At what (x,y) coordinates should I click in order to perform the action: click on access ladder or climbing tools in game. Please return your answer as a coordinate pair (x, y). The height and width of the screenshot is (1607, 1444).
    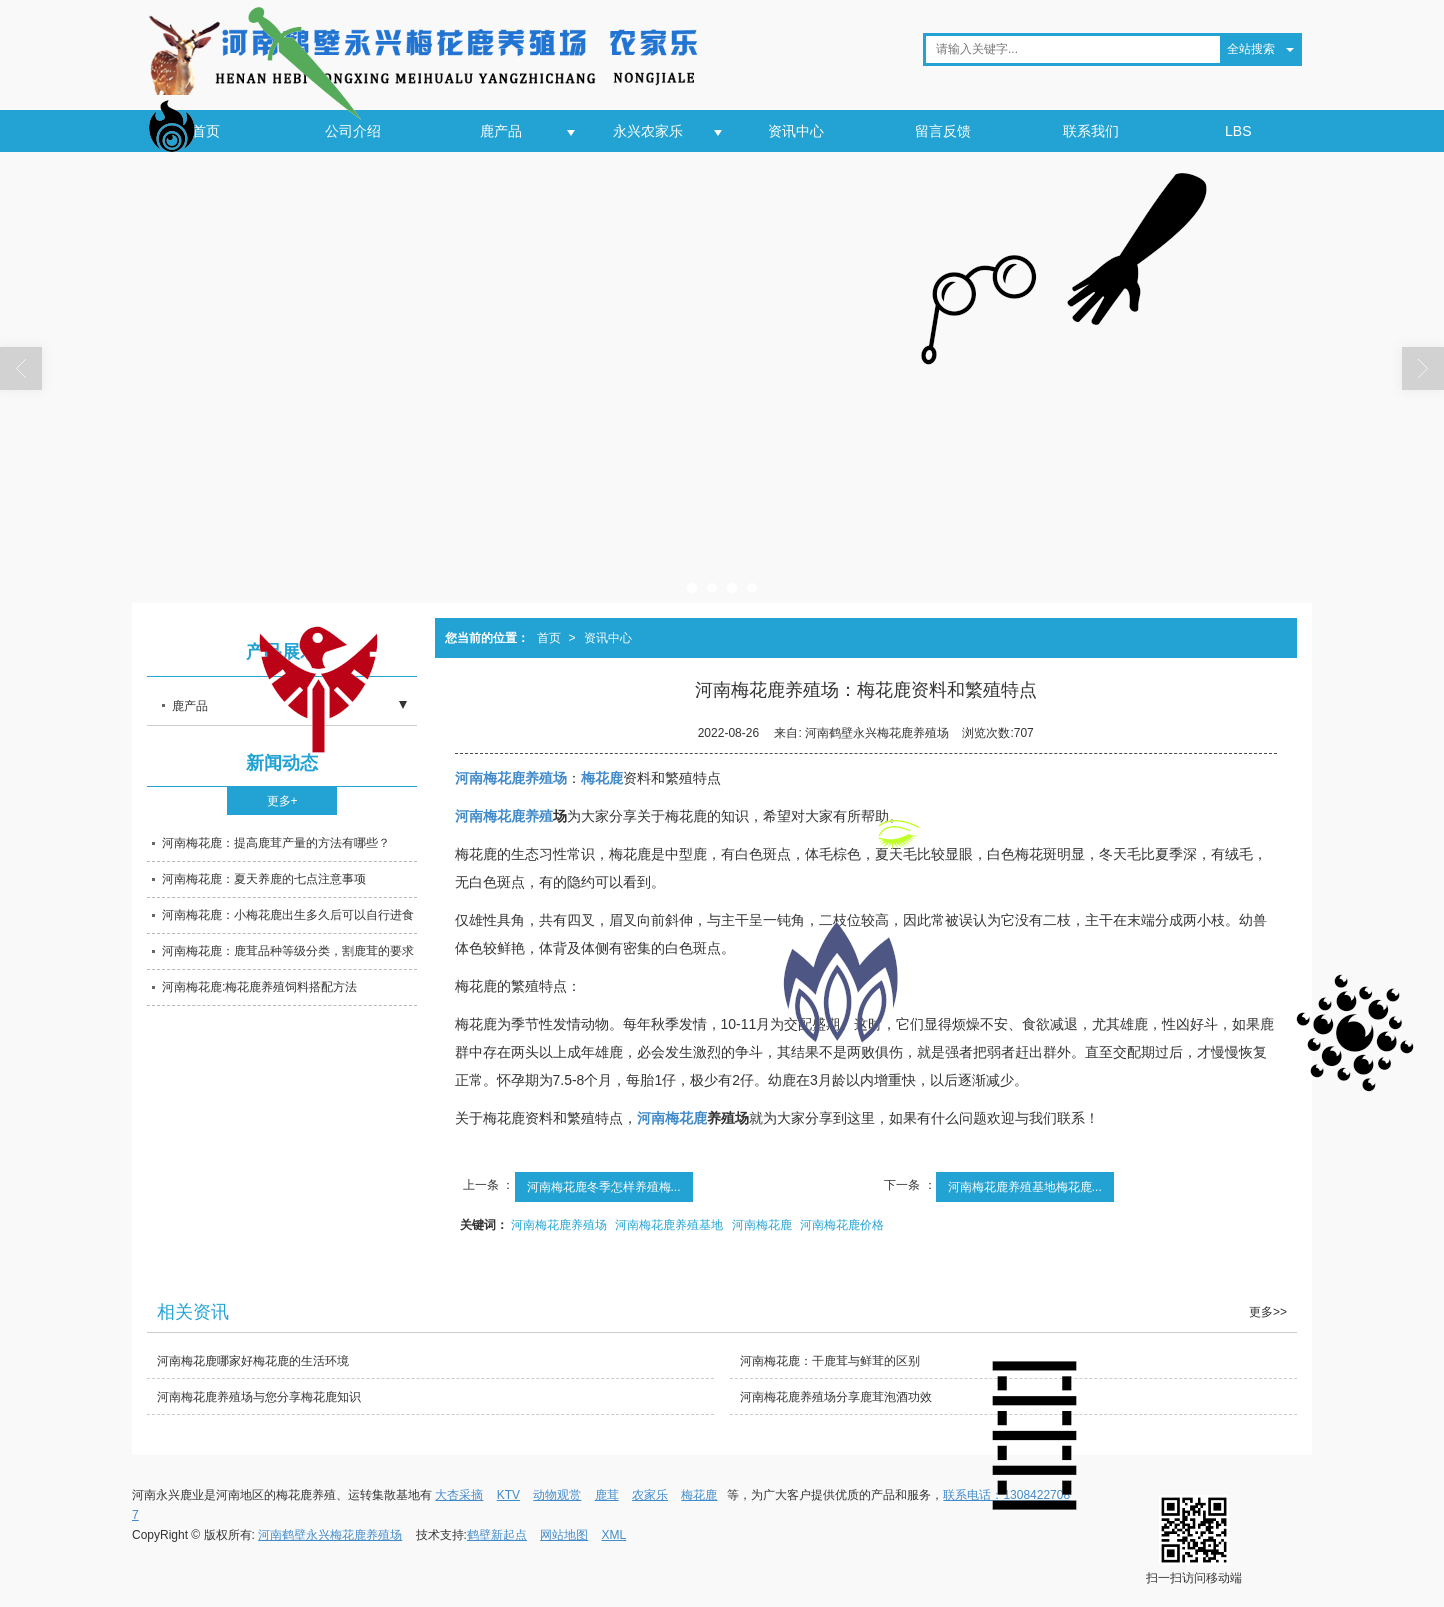
    Looking at the image, I should click on (1034, 1435).